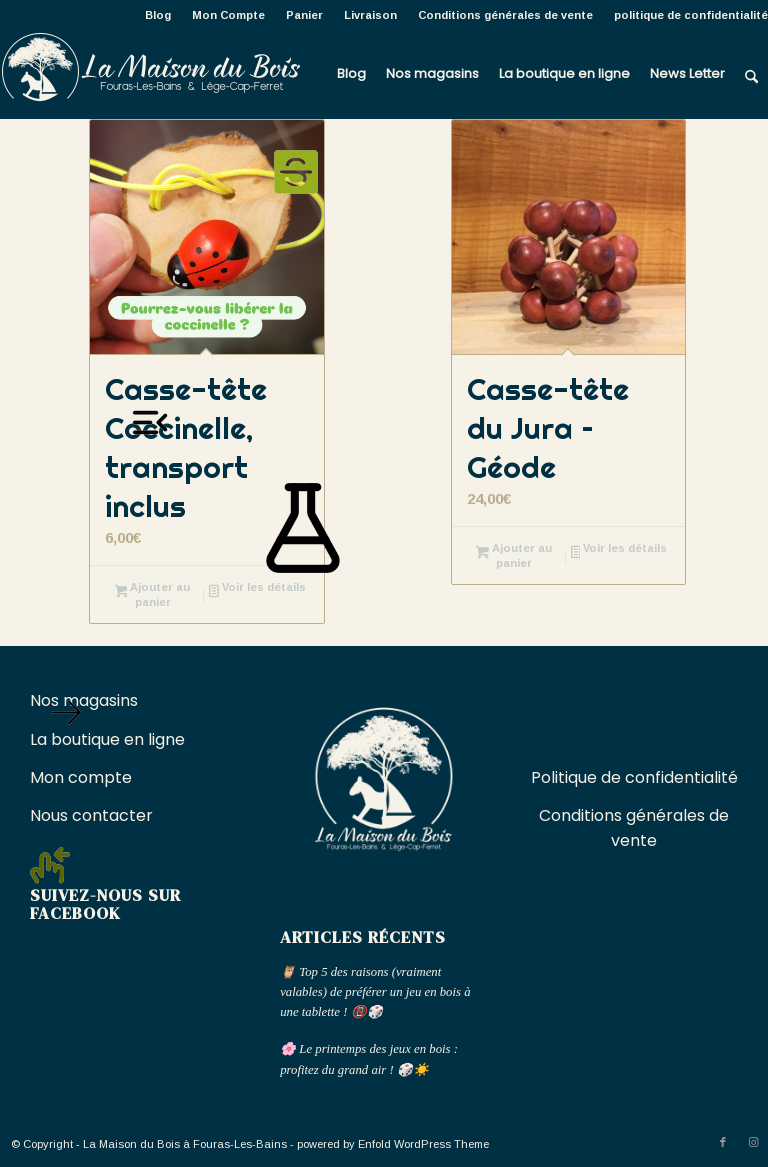  I want to click on apply strikethrough formatting to selected text, so click(296, 172).